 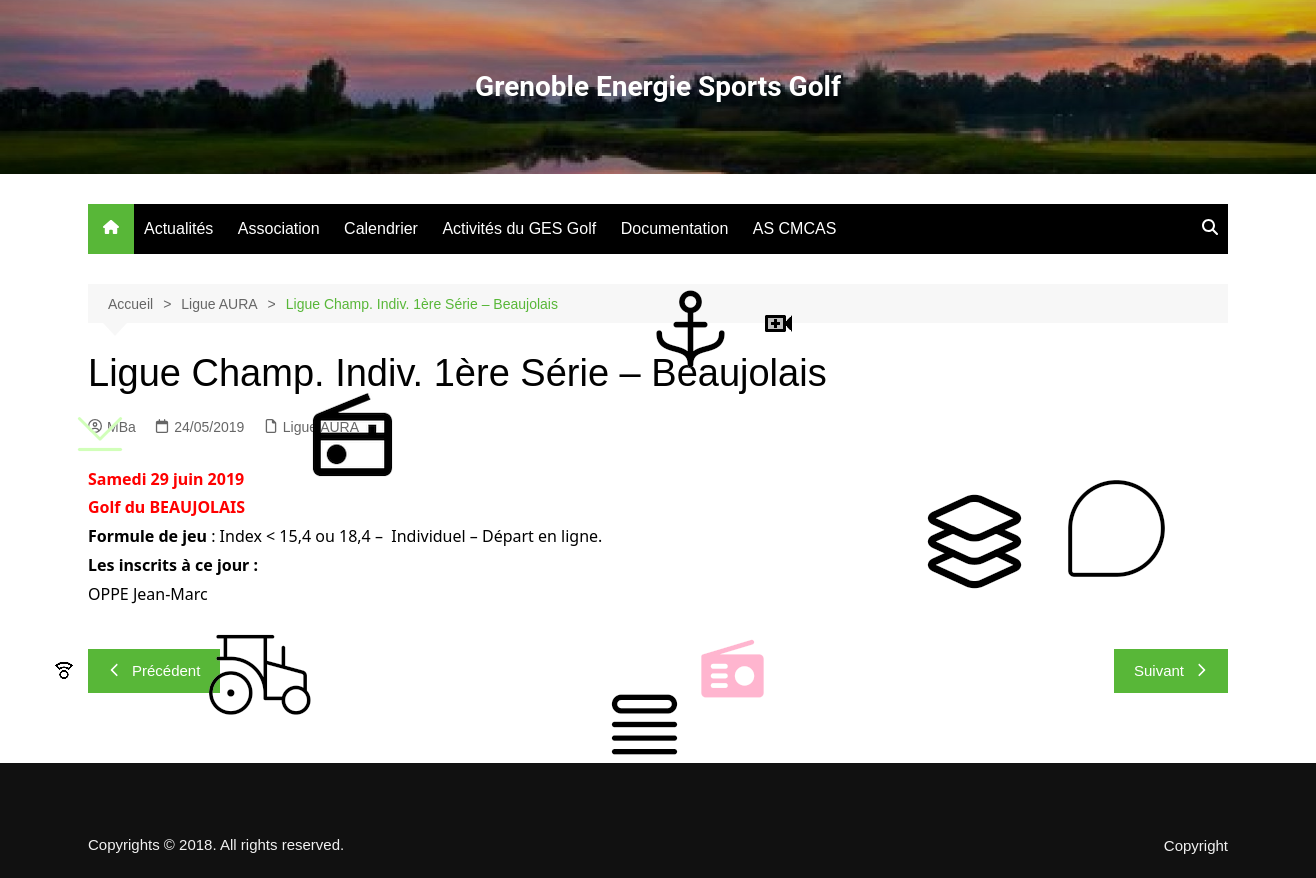 I want to click on access farming or agricultural features, so click(x=258, y=673).